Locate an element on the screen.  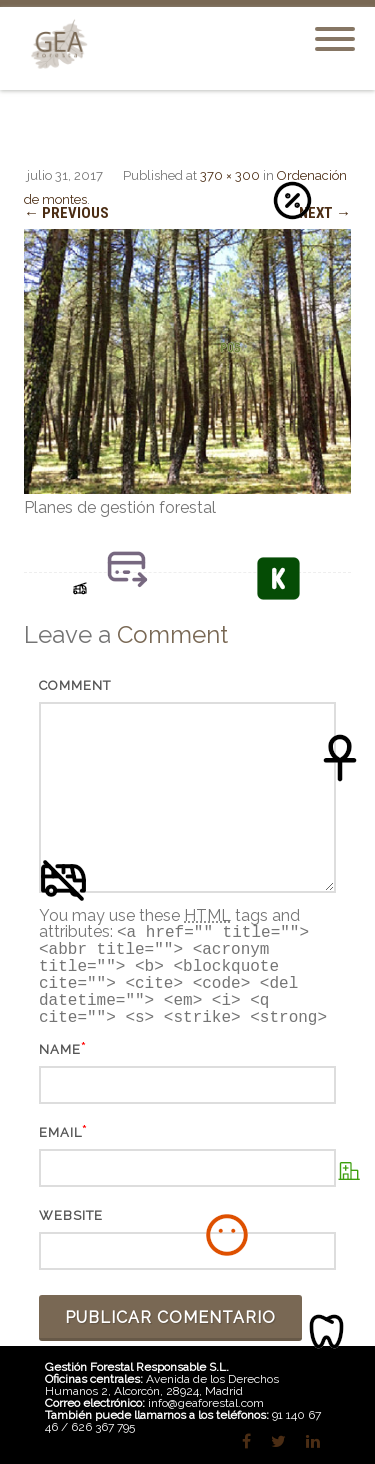
access dental health information is located at coordinates (326, 1331).